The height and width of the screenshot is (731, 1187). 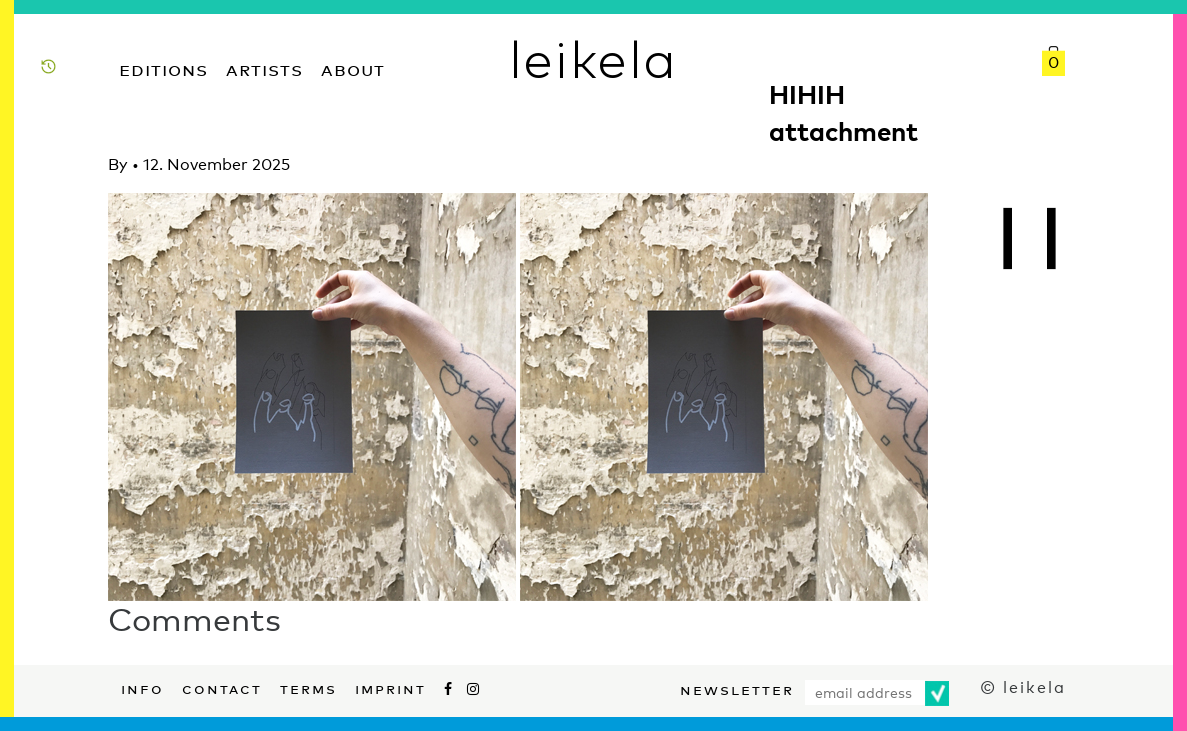 I want to click on pause media playback, so click(x=1029, y=238).